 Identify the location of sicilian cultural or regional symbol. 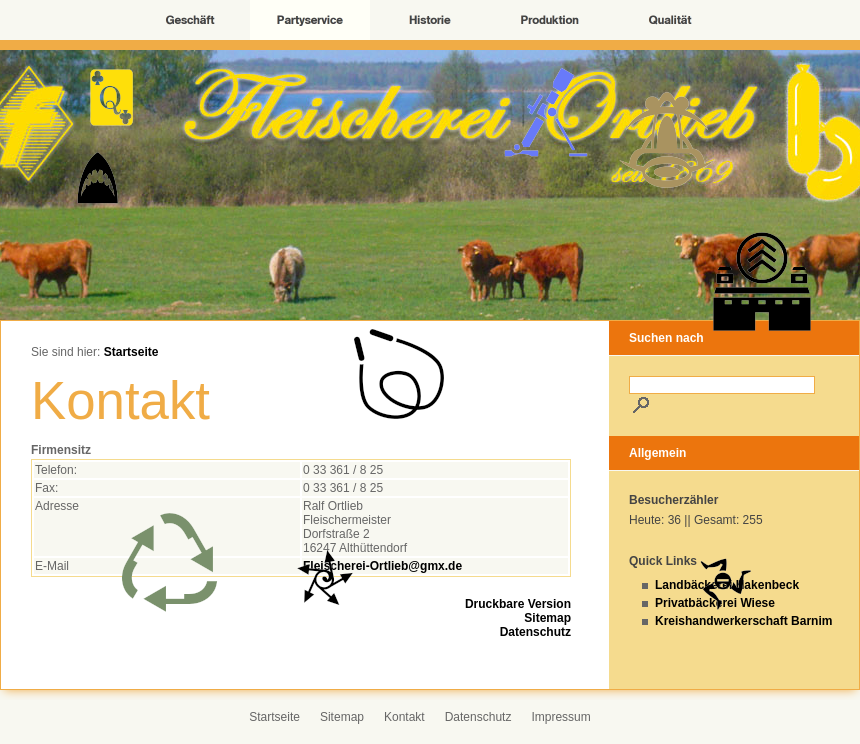
(725, 584).